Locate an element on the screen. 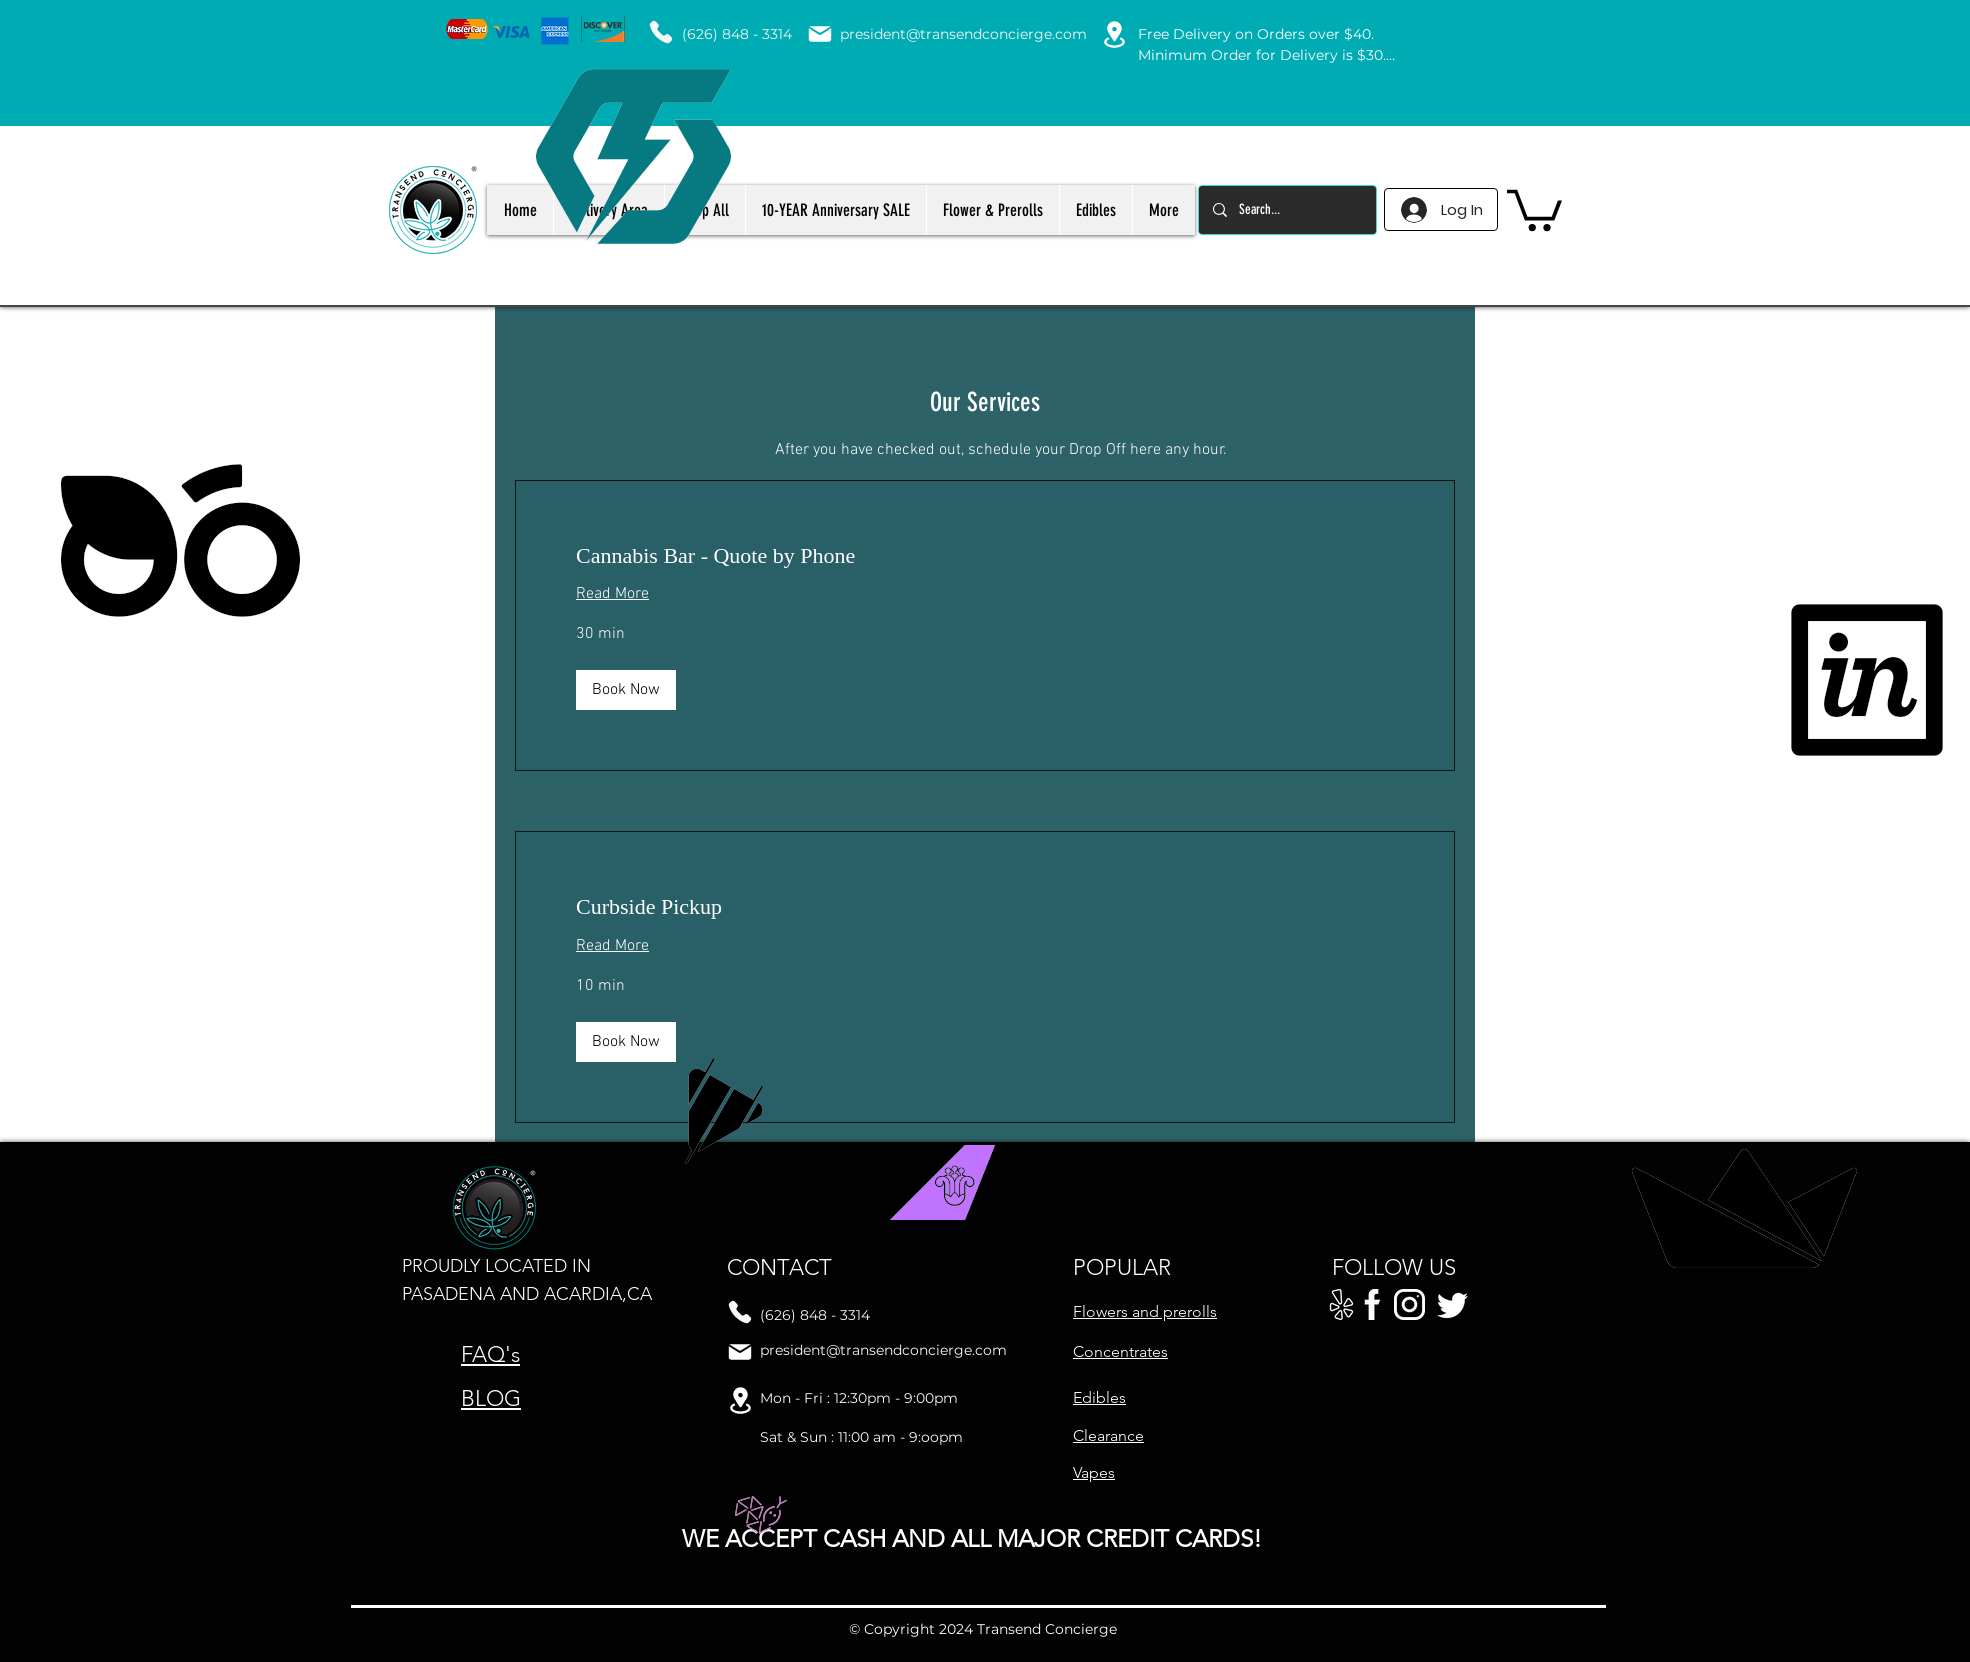 This screenshot has height=1662, width=1970. link to PythonAnywhere cloud hosting service is located at coordinates (761, 1515).